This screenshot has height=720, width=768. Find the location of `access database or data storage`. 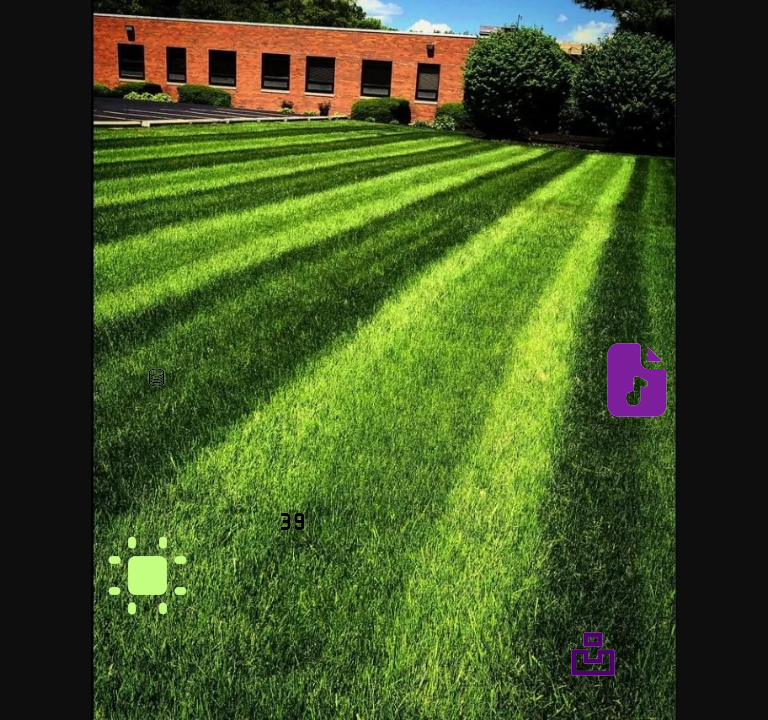

access database or data storage is located at coordinates (156, 377).